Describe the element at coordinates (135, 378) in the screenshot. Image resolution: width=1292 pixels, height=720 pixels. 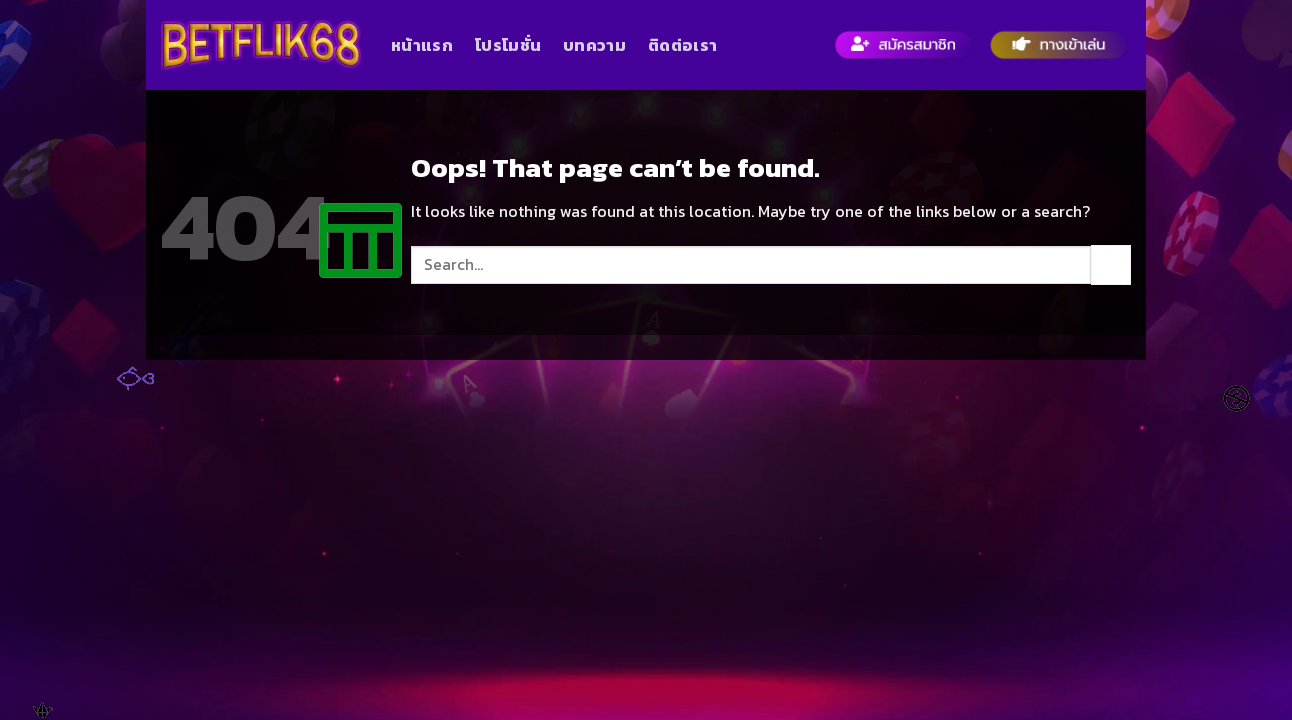
I see `open fish shell terminal application` at that location.